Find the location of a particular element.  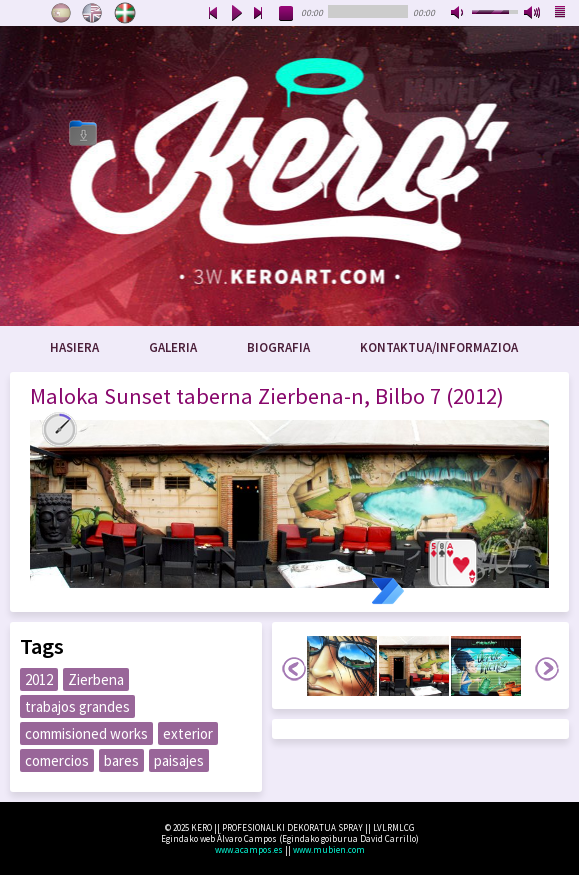

open microsoft power automate is located at coordinates (388, 591).